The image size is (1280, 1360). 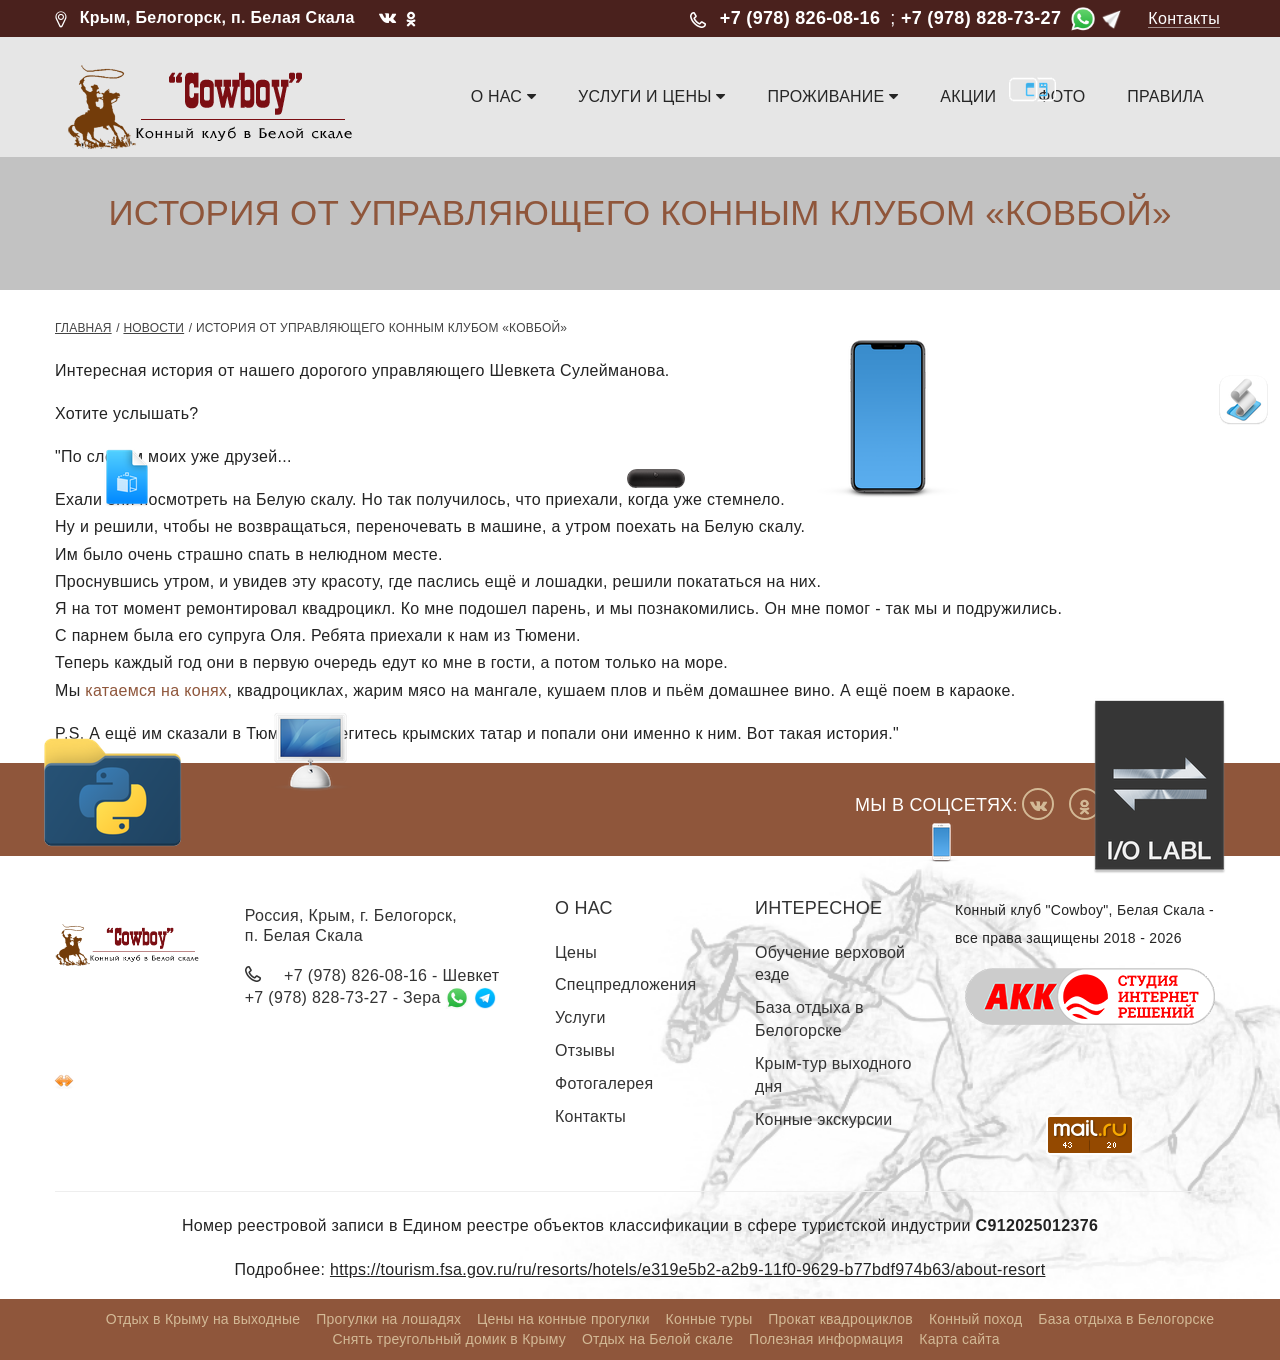 What do you see at coordinates (64, 1080) in the screenshot?
I see `flip the selected object horizontally` at bounding box center [64, 1080].